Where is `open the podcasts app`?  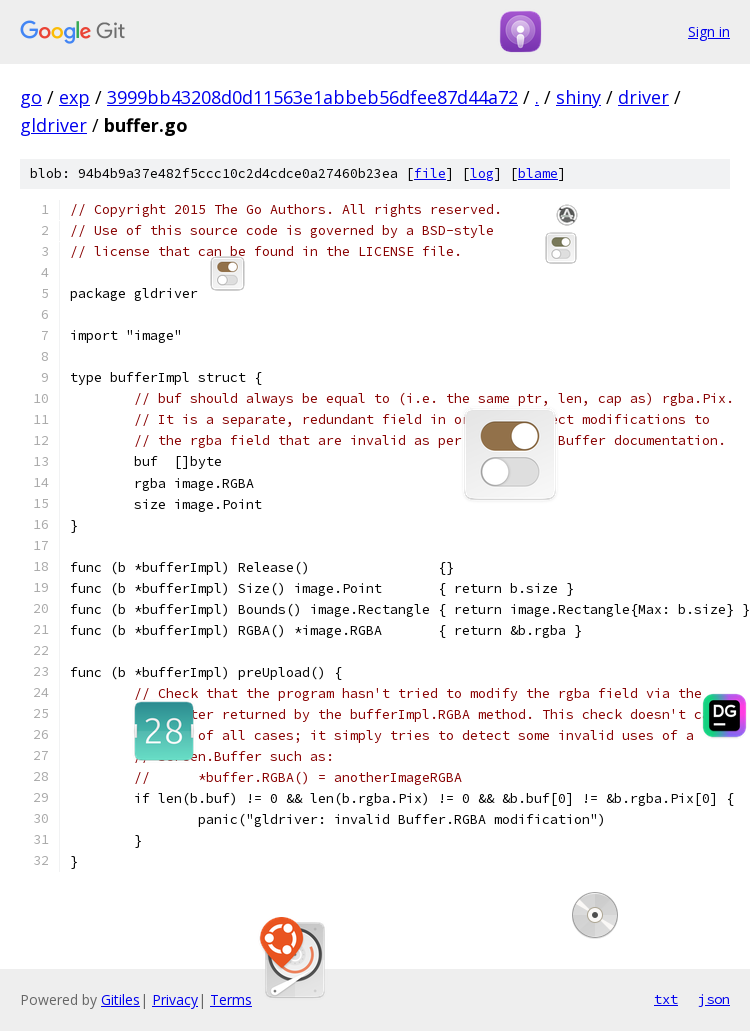
open the podcasts app is located at coordinates (520, 31).